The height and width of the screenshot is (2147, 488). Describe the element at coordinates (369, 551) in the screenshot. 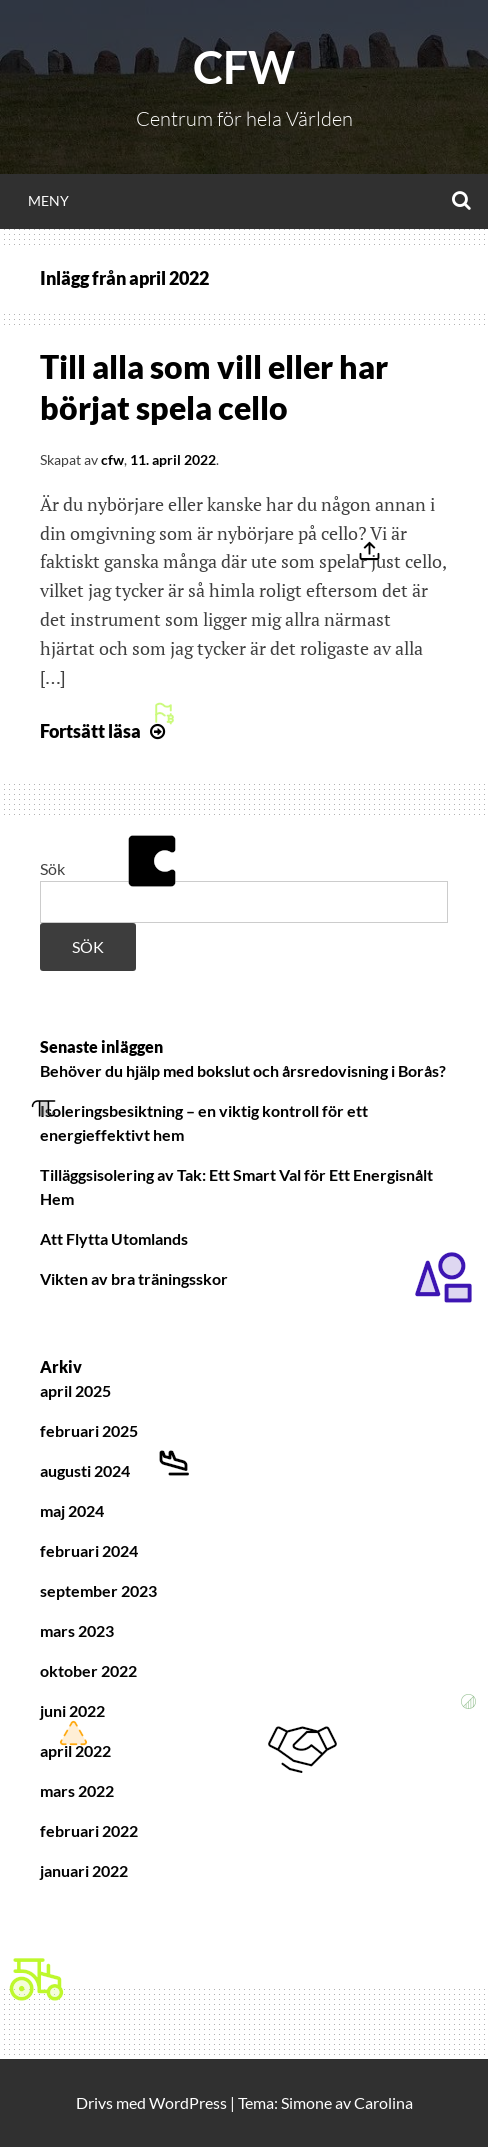

I see `upload a file or document` at that location.